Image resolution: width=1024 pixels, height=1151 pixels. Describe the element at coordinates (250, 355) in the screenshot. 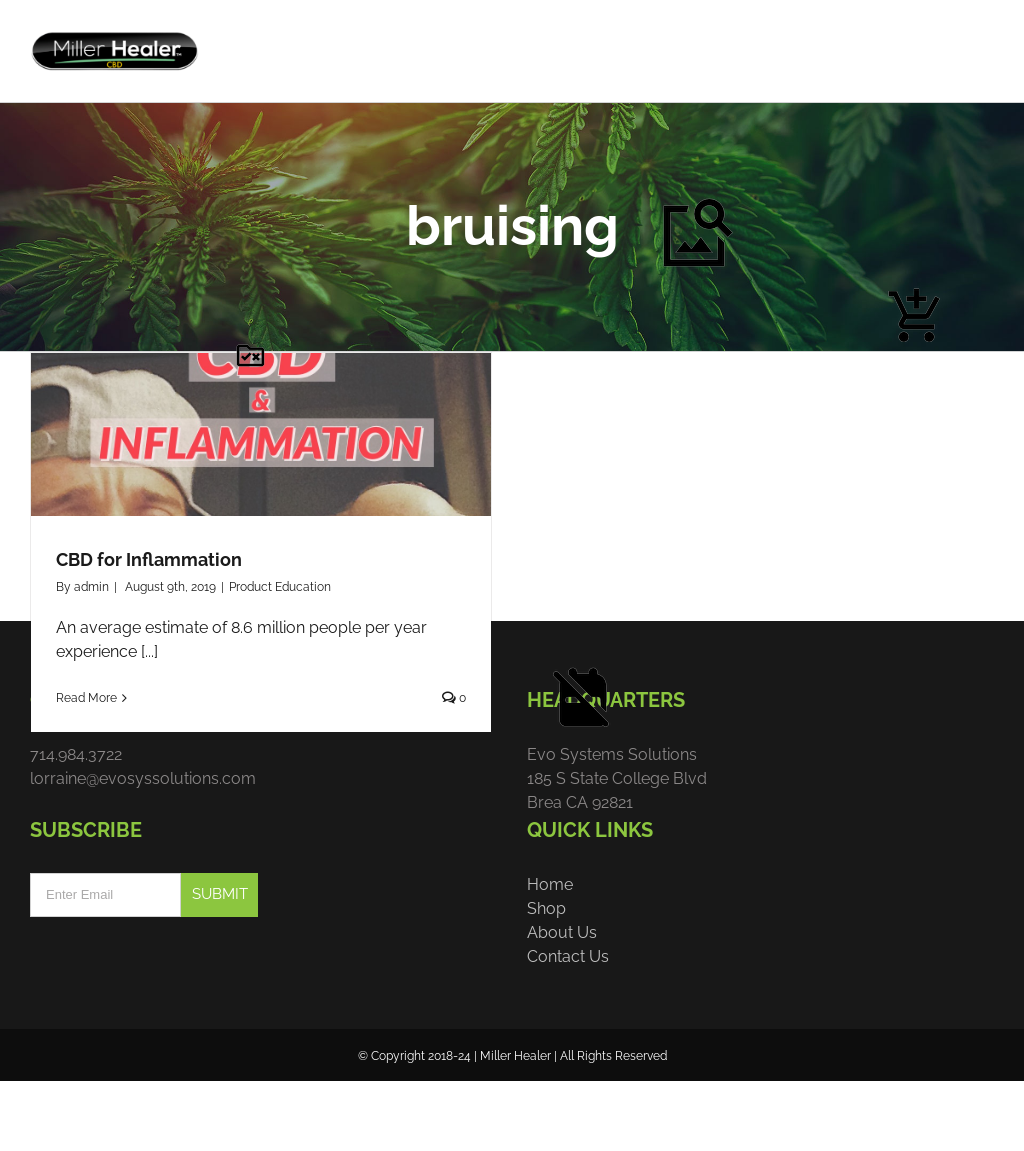

I see `access folder with validation rules` at that location.